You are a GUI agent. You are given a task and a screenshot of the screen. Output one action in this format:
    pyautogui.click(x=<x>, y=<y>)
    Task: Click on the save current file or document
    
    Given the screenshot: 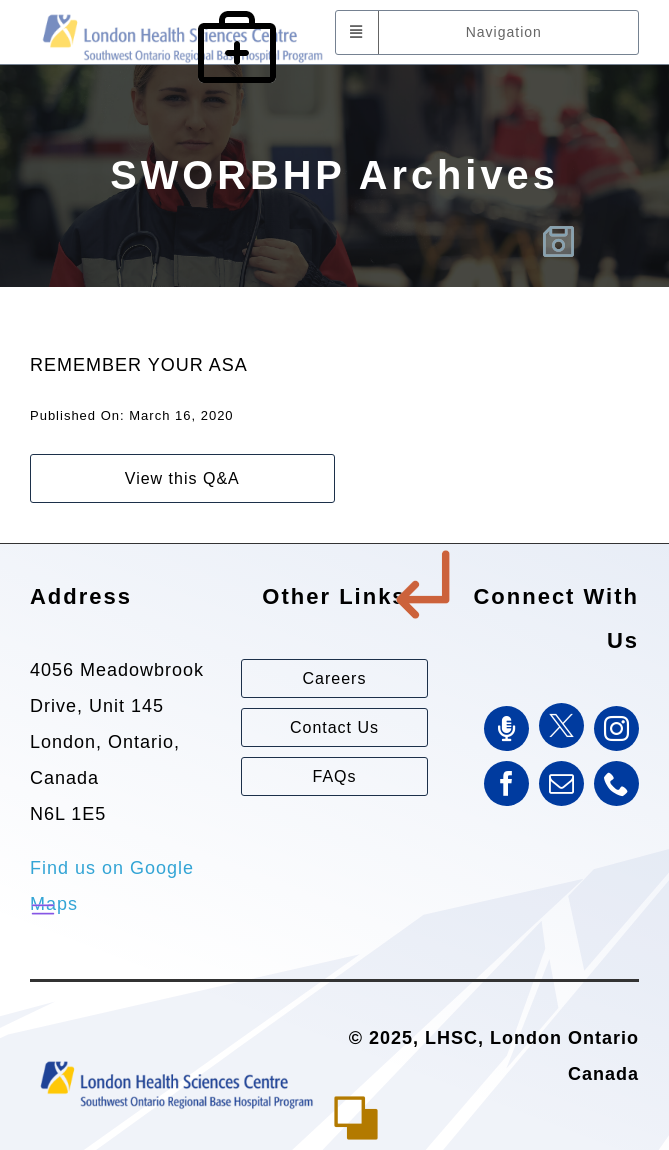 What is the action you would take?
    pyautogui.click(x=558, y=241)
    